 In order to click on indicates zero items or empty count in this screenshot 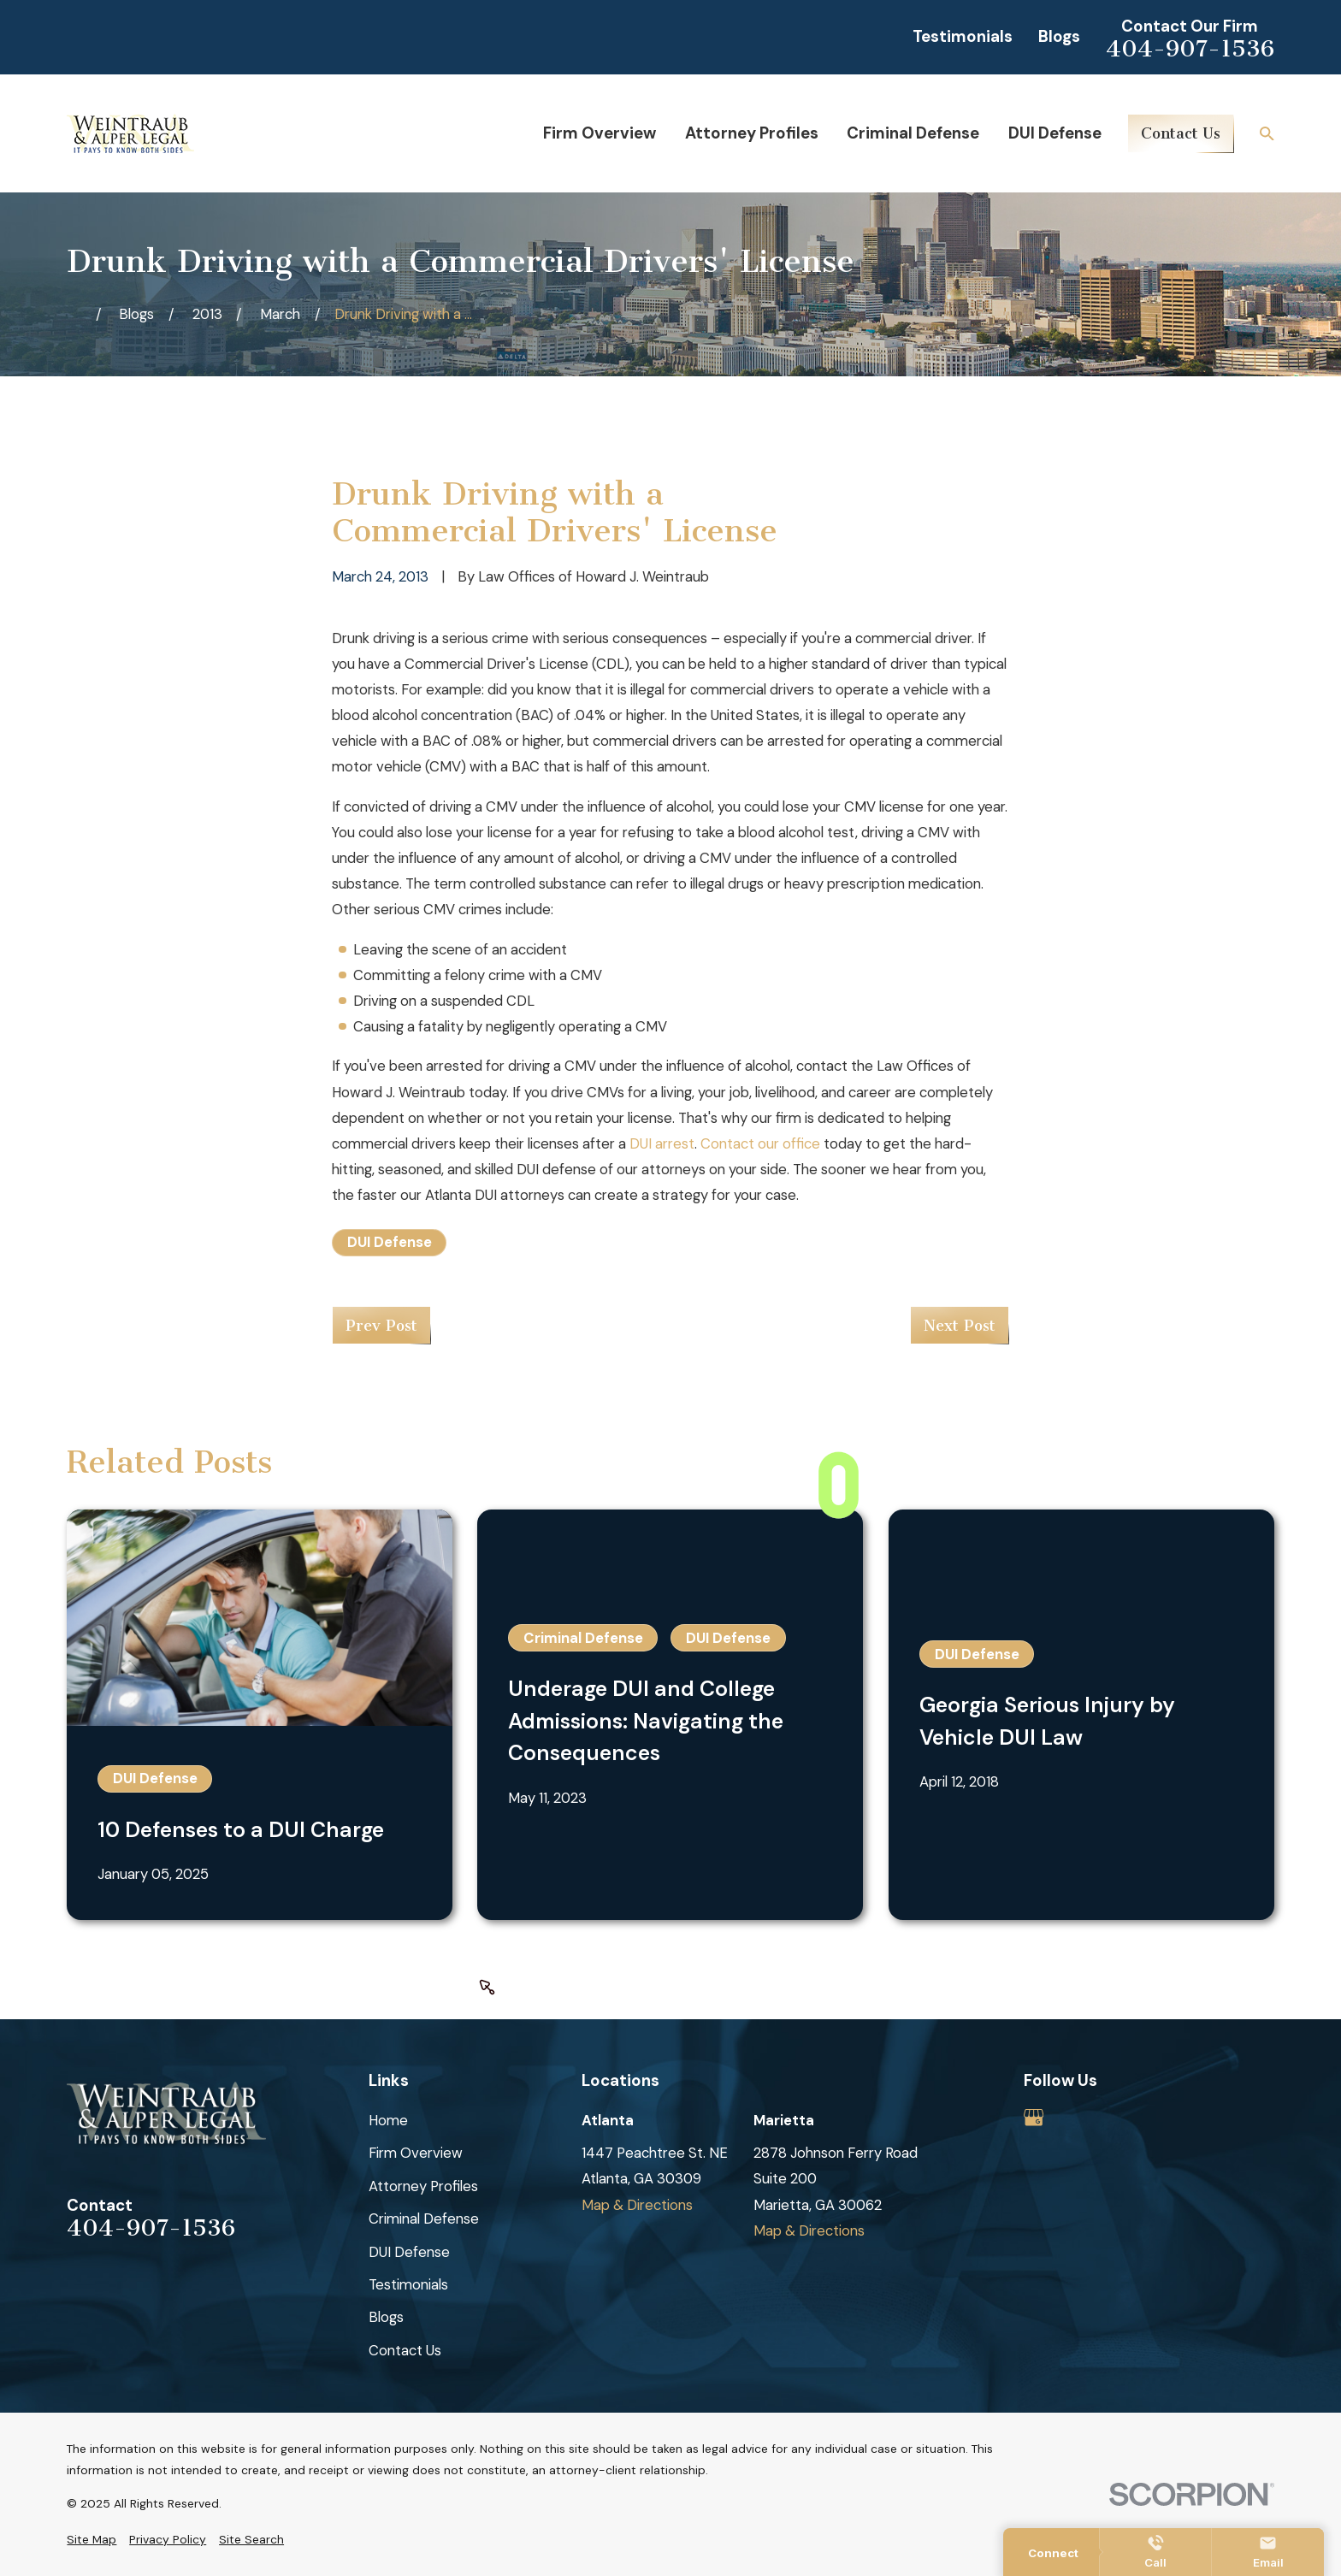, I will do `click(838, 1485)`.